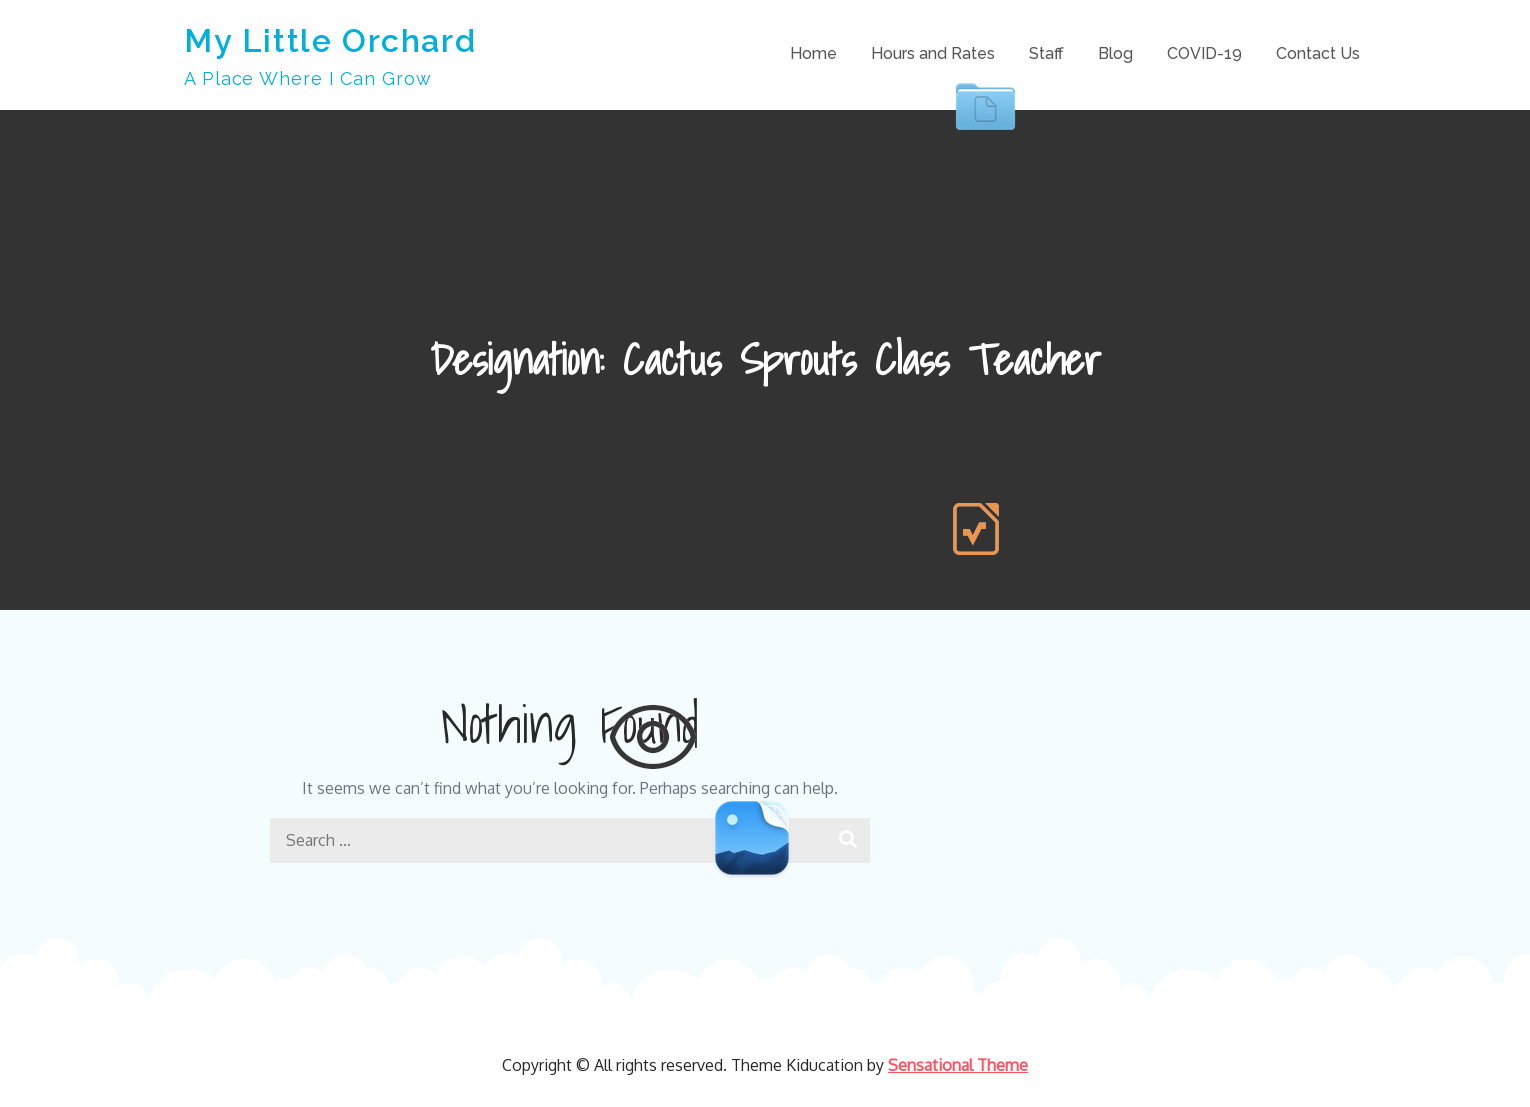 The image size is (1530, 1107). Describe the element at coordinates (653, 737) in the screenshot. I see `access visibility or display settings` at that location.